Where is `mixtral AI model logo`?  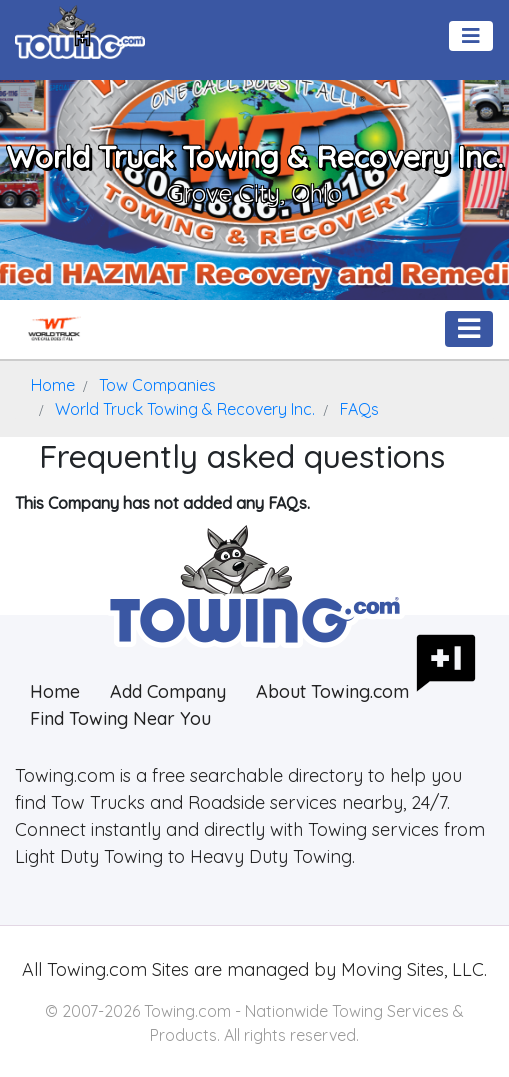
mixtral AI model logo is located at coordinates (82, 38).